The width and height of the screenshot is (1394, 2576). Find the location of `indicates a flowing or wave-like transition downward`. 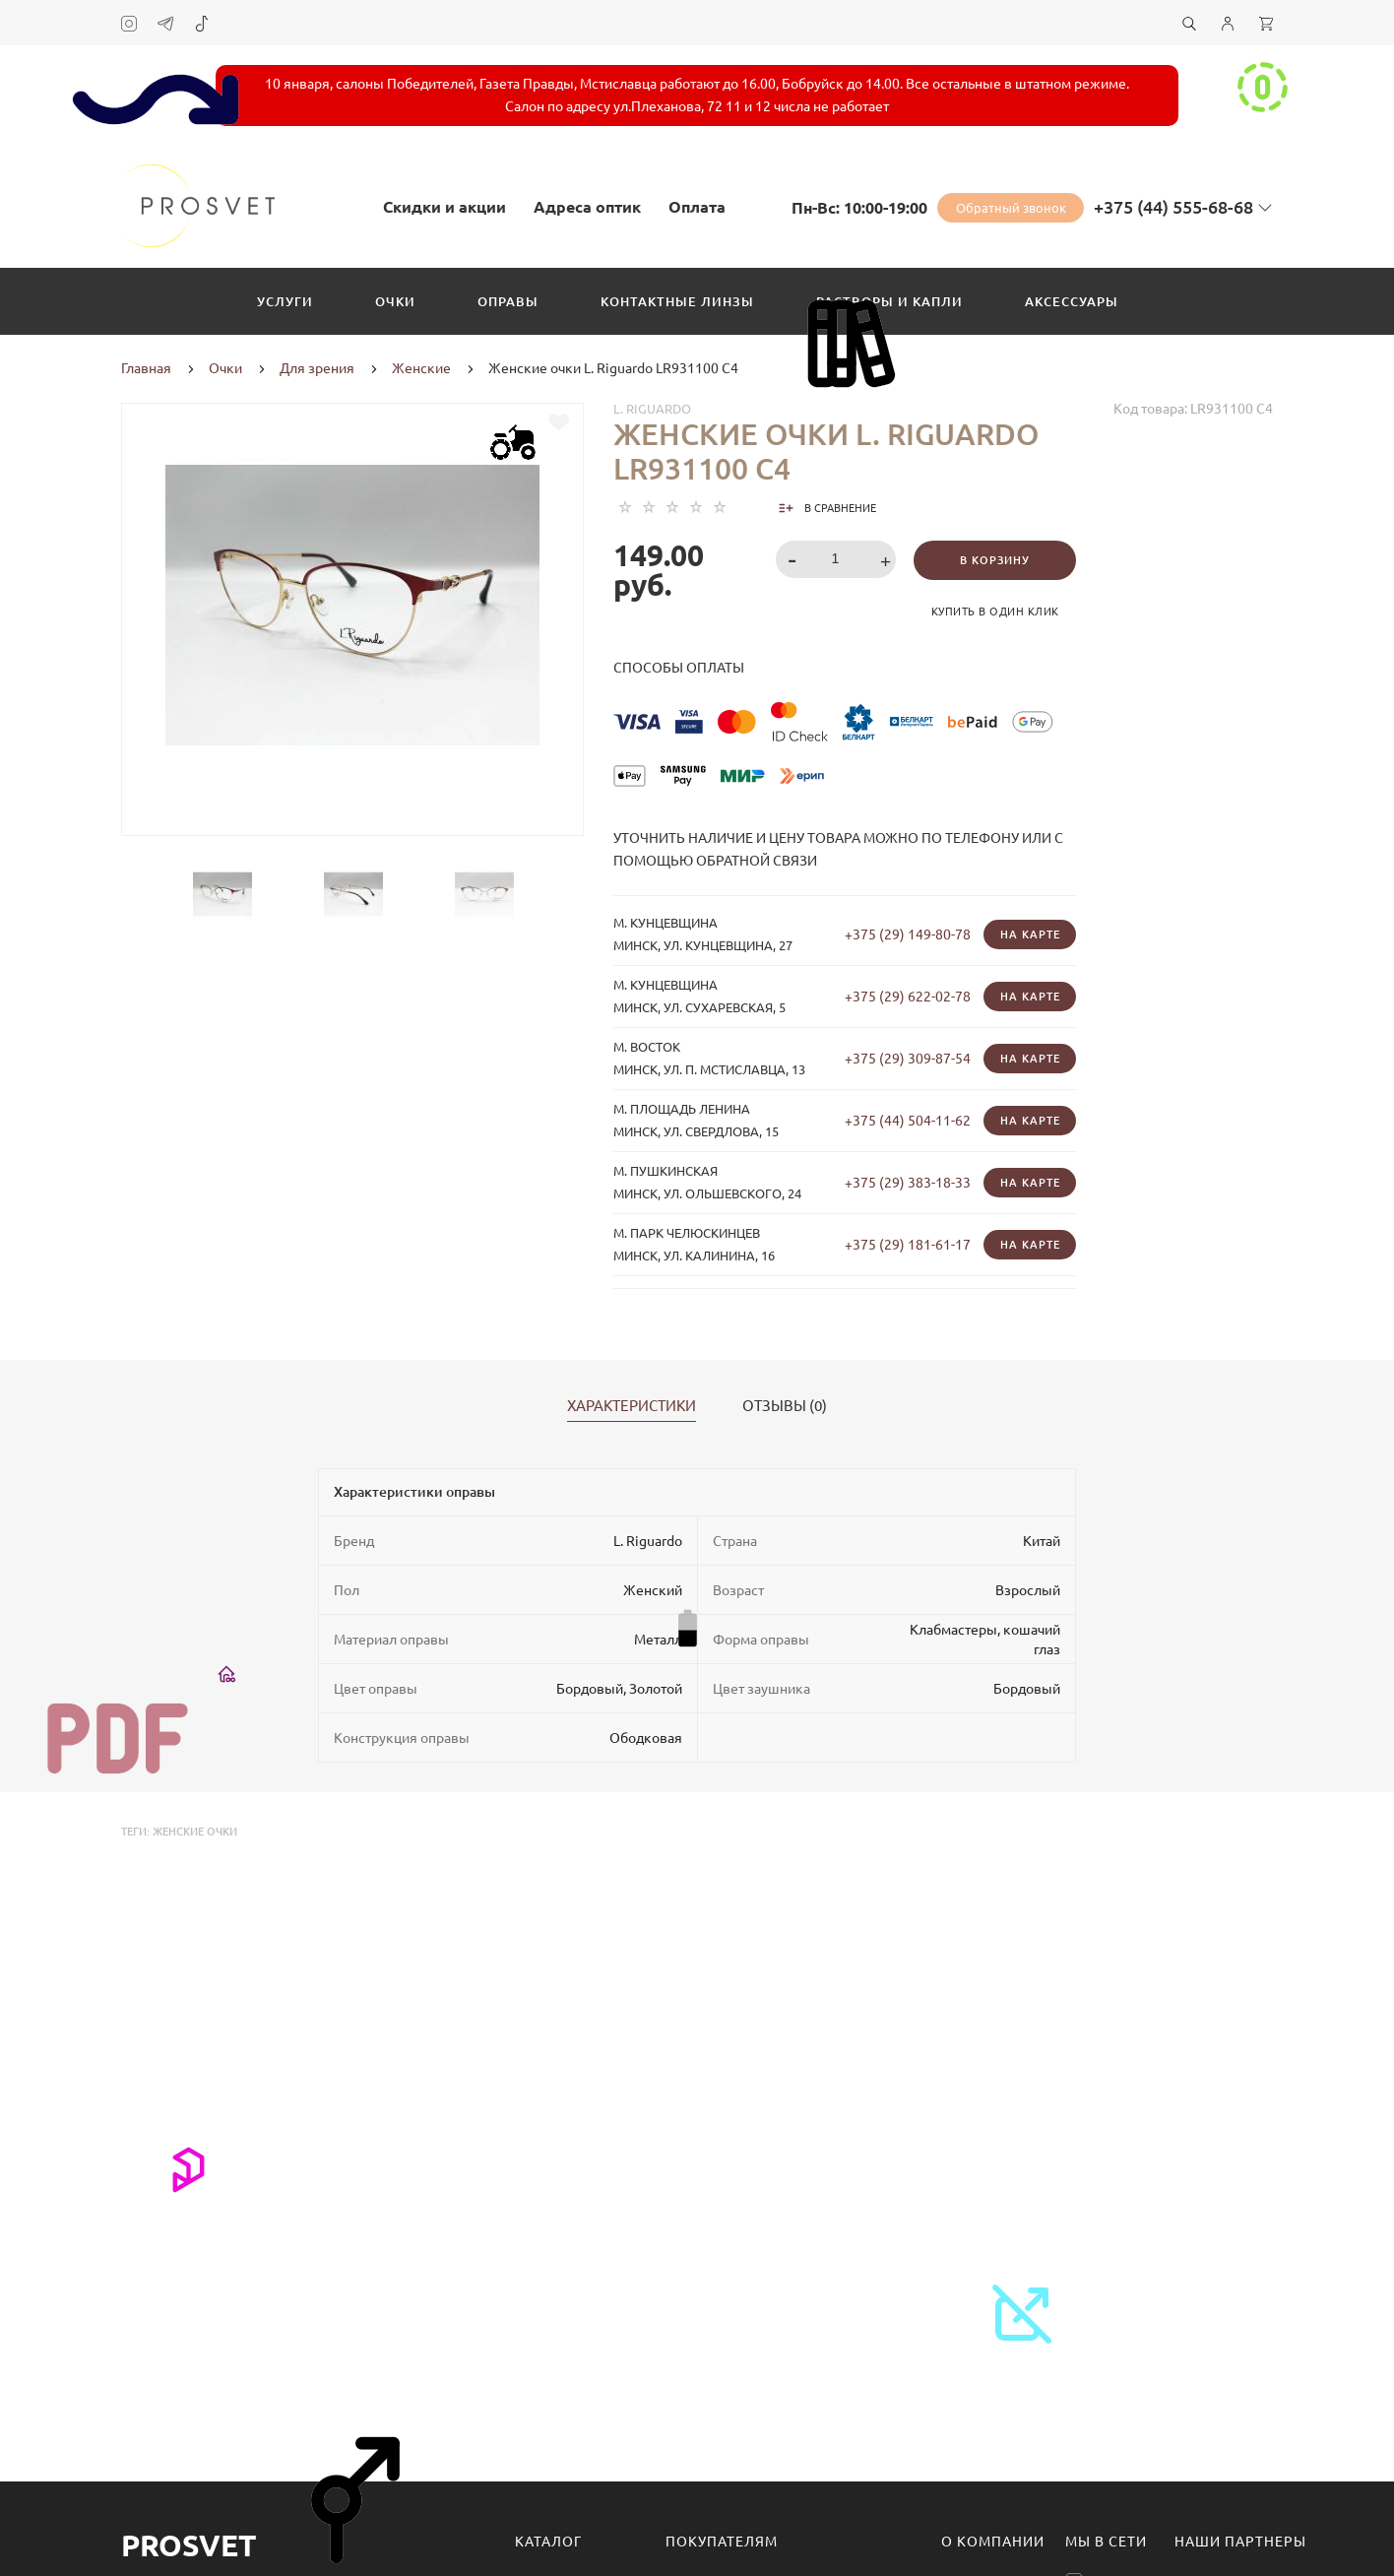

indicates a flowing or wave-like transition downward is located at coordinates (156, 99).